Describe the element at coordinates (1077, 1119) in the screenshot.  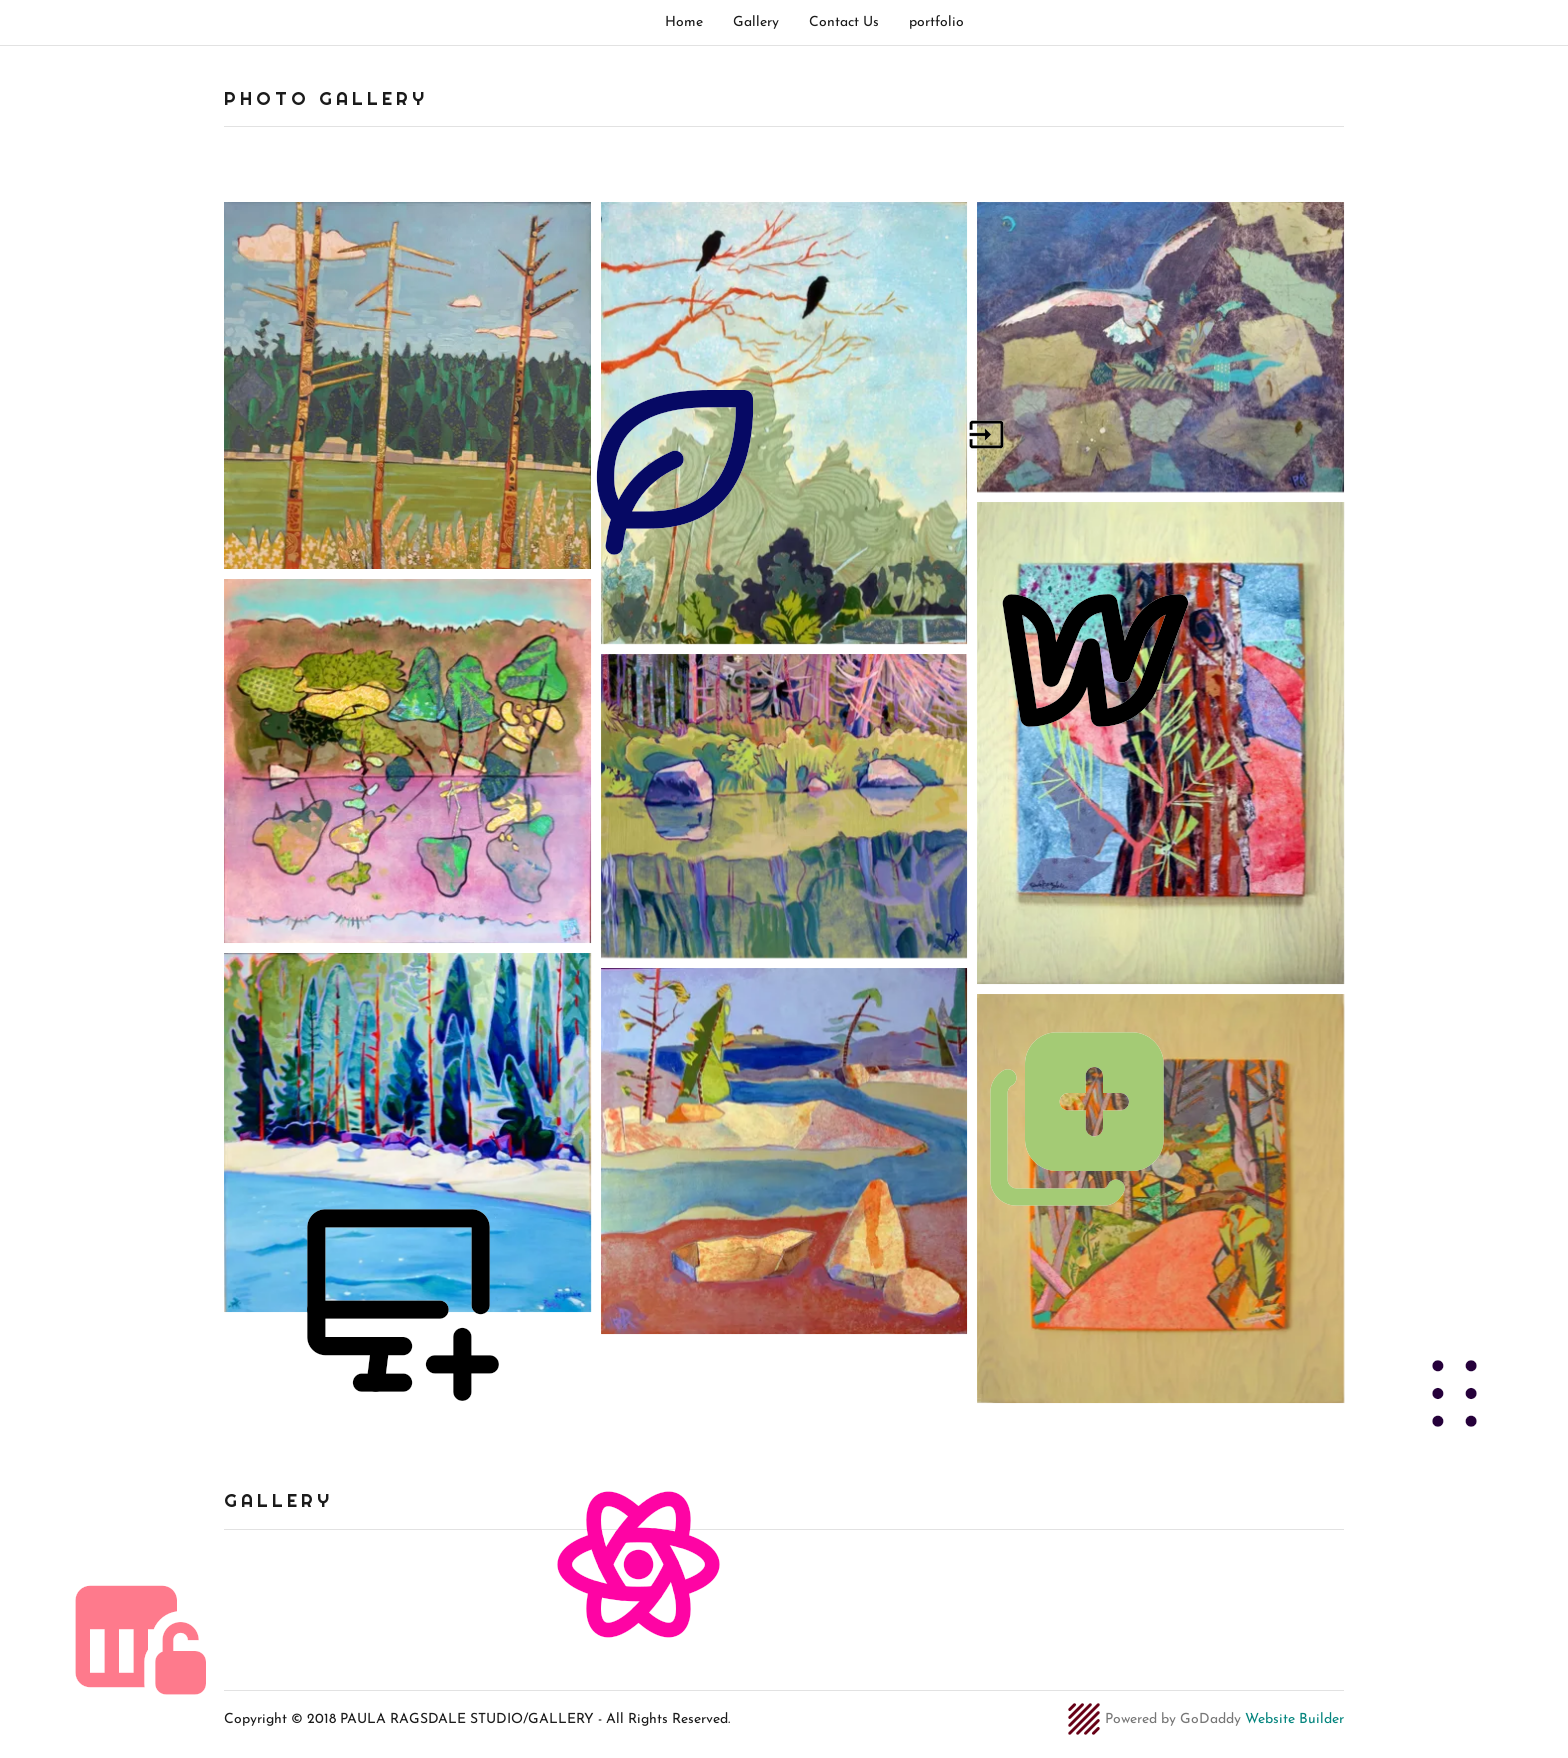
I see `add a new item to your library` at that location.